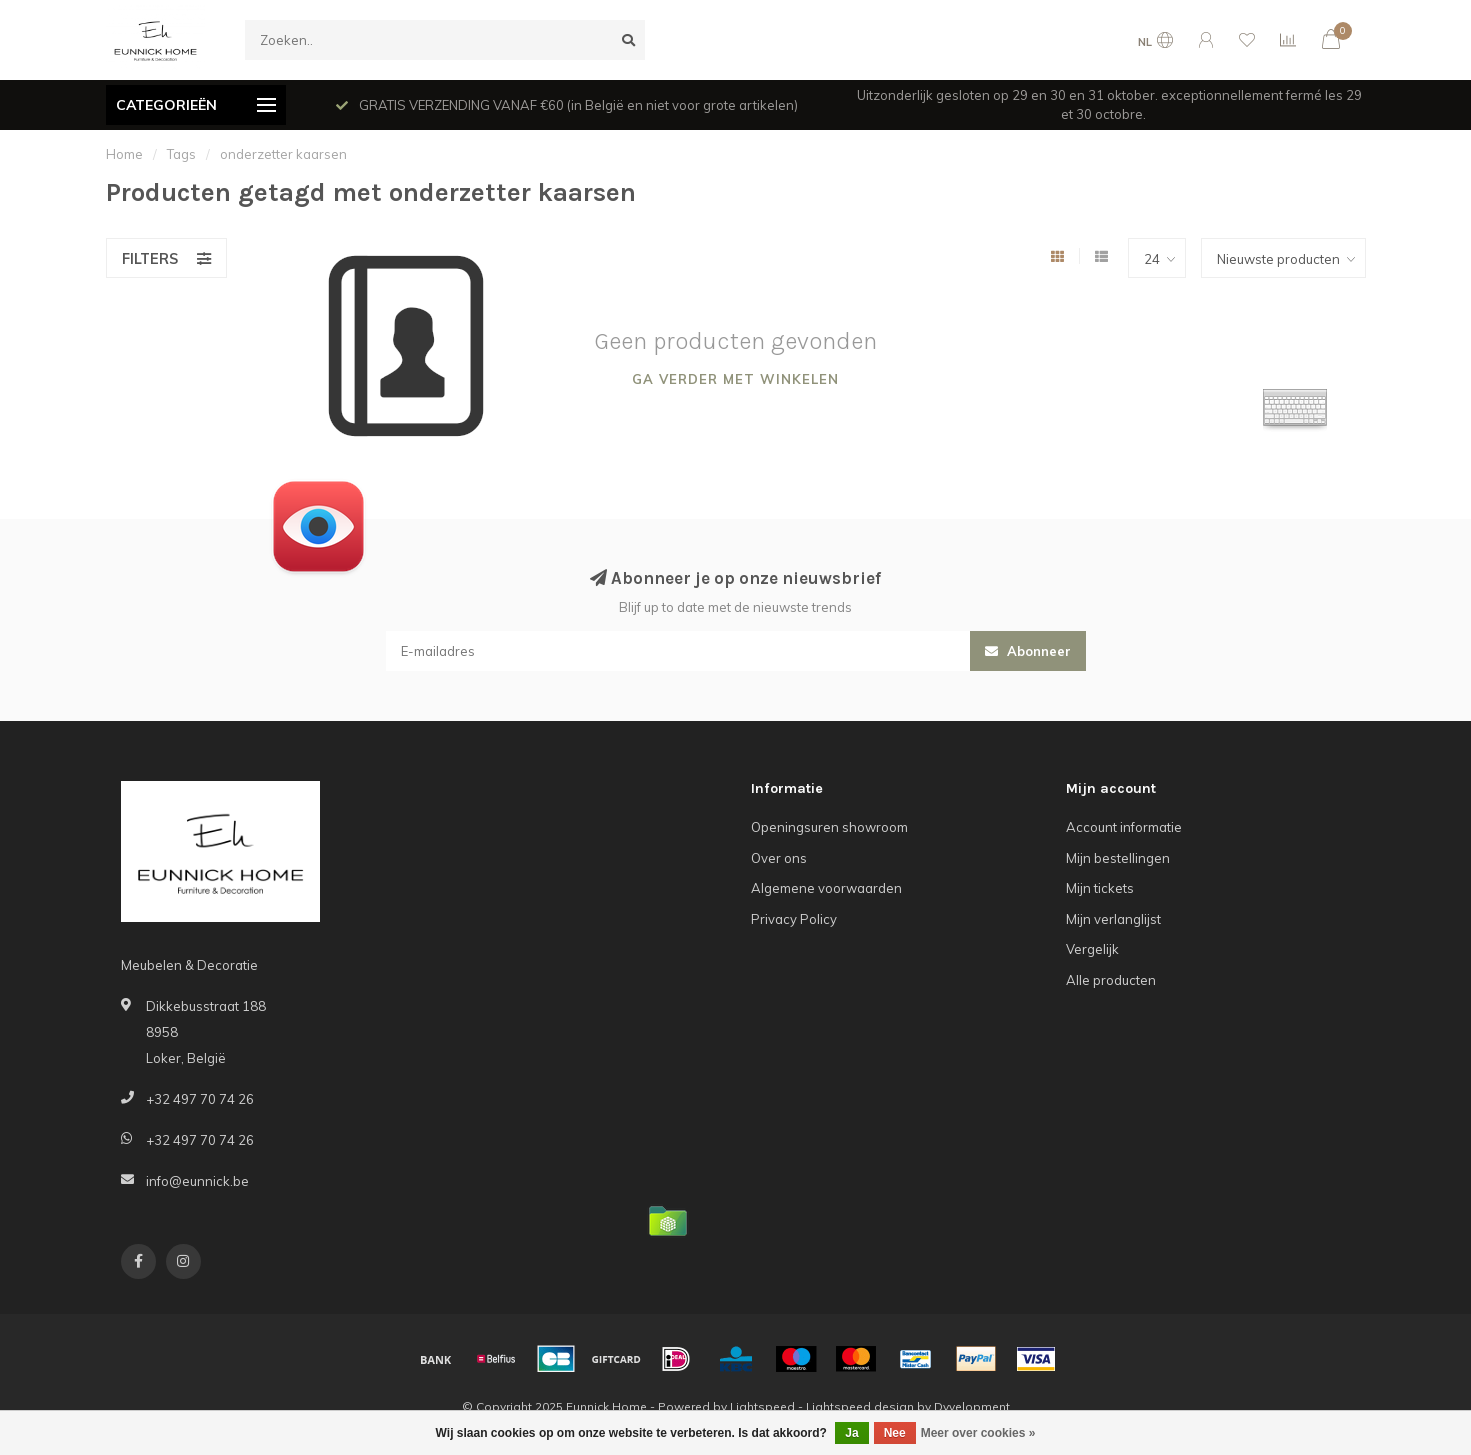 The image size is (1471, 1455). I want to click on open game jolt games folder, so click(668, 1222).